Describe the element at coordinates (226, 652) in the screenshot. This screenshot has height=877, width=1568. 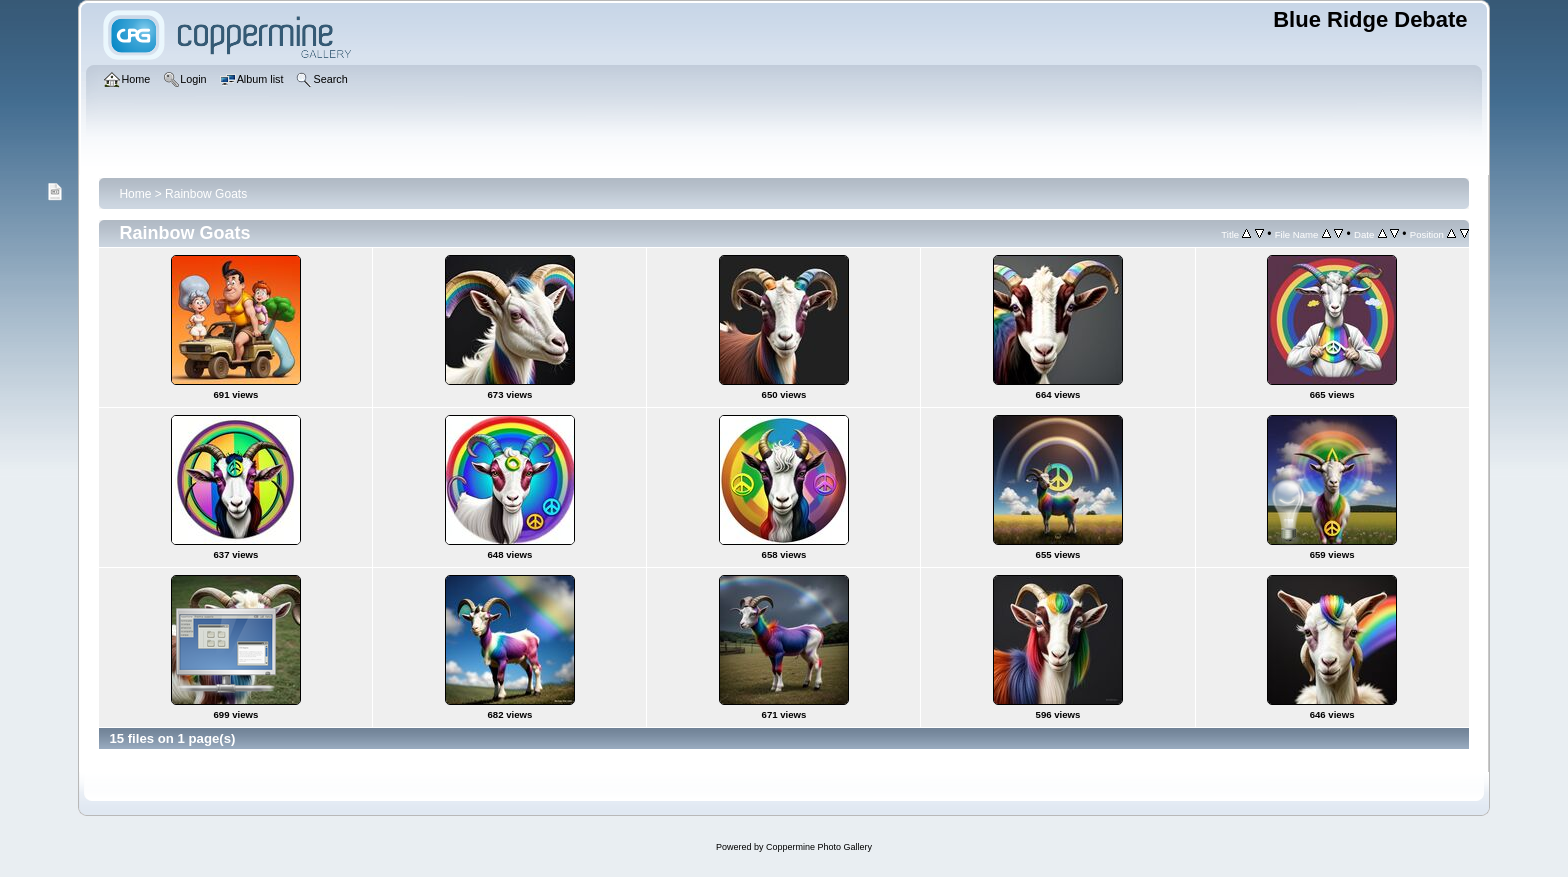
I see `configure remote desktop settings` at that location.